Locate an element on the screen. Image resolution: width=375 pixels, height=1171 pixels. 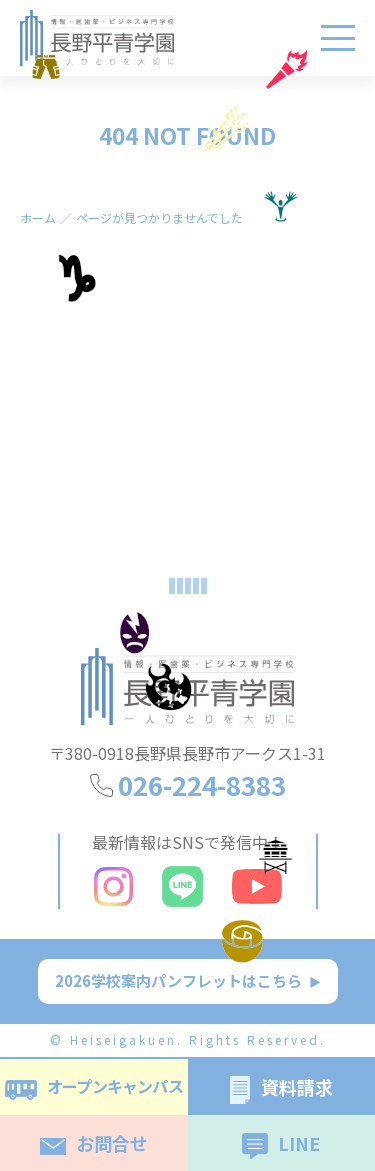
select shorts or casual clothing option is located at coordinates (46, 67).